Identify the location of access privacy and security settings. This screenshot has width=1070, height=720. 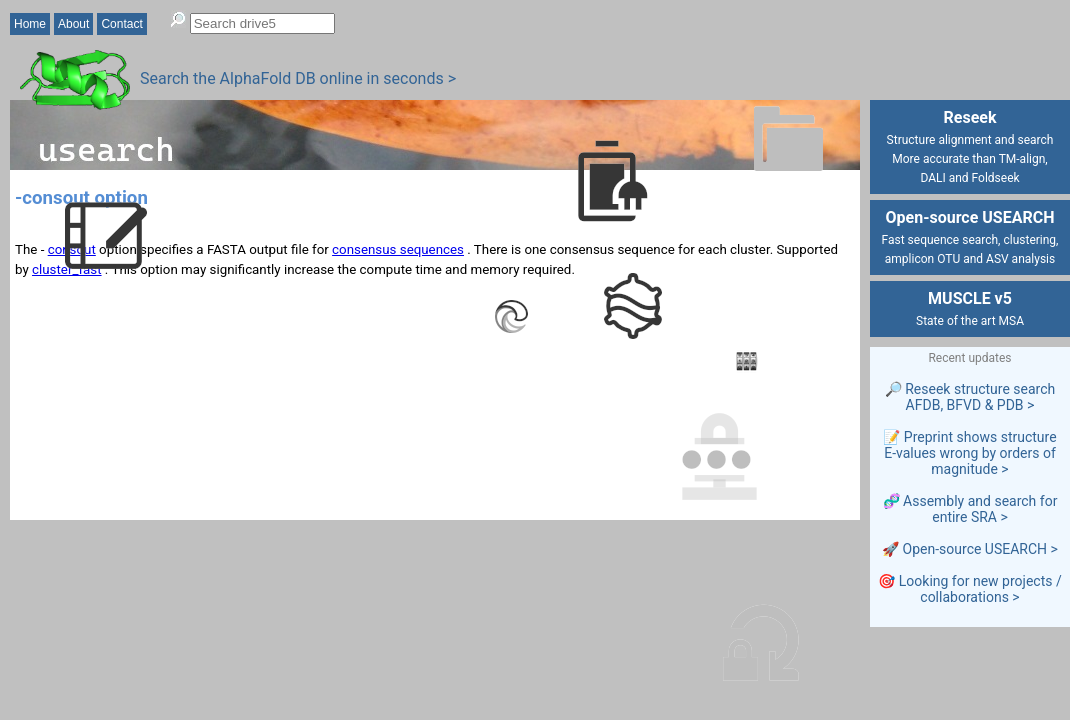
(746, 361).